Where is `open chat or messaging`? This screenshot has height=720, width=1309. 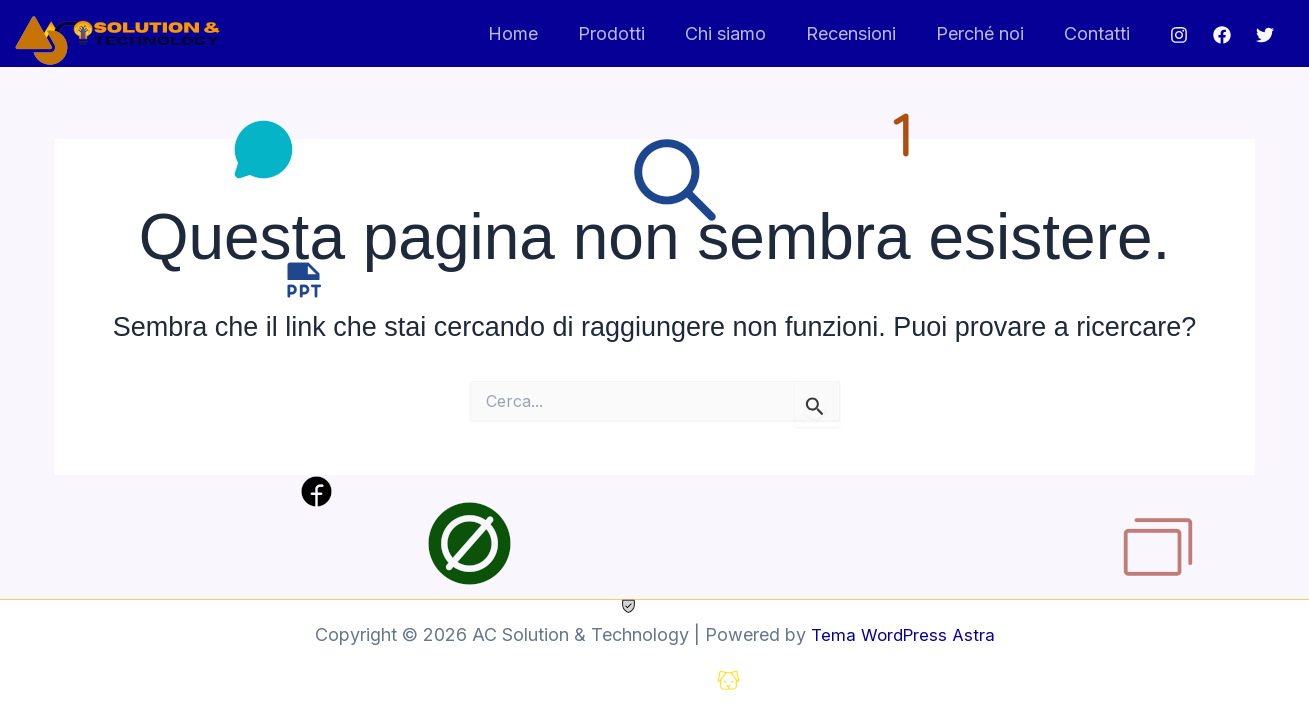 open chat or messaging is located at coordinates (263, 149).